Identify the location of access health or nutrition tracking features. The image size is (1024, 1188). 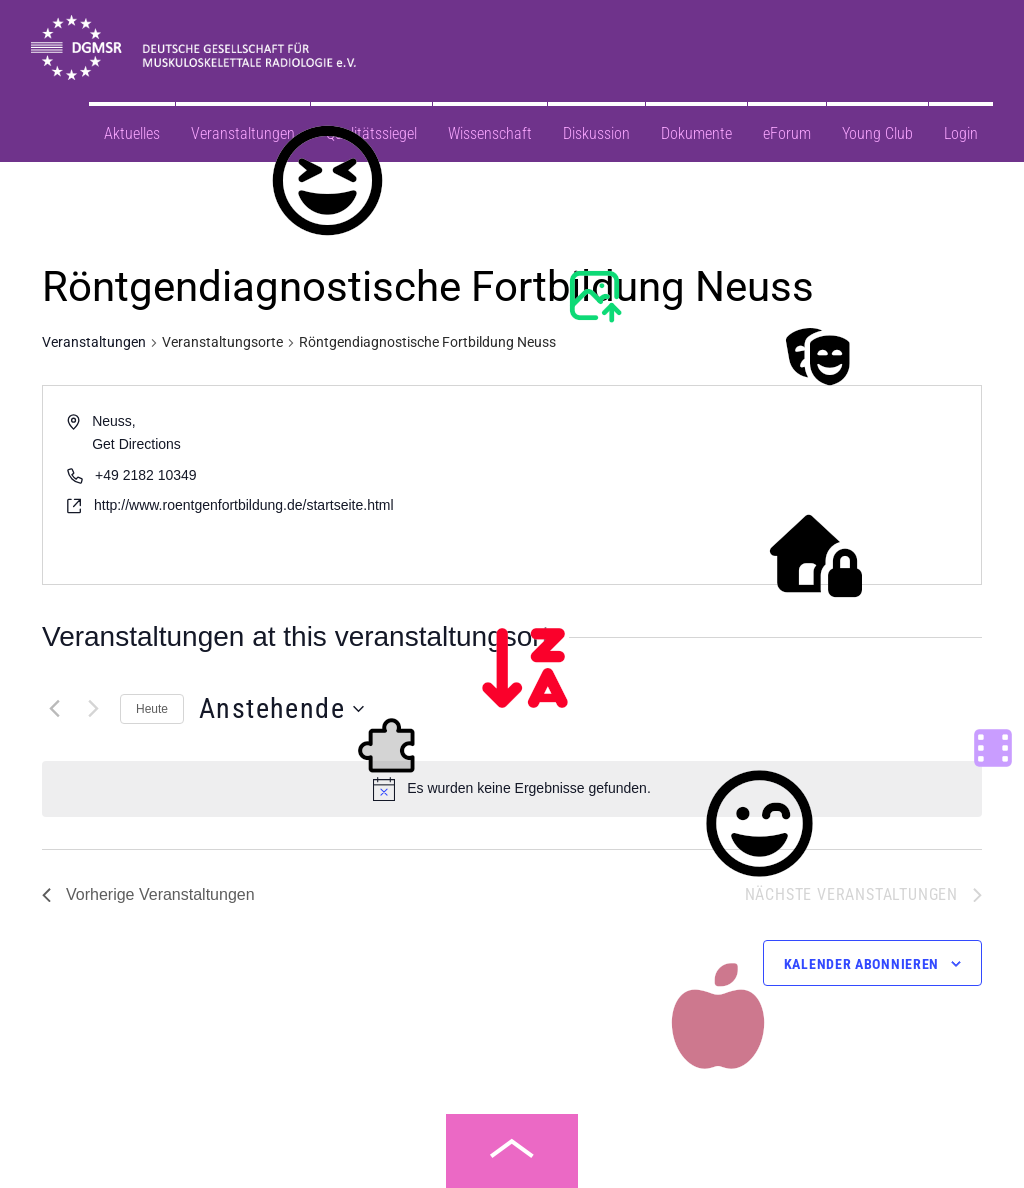
(718, 1016).